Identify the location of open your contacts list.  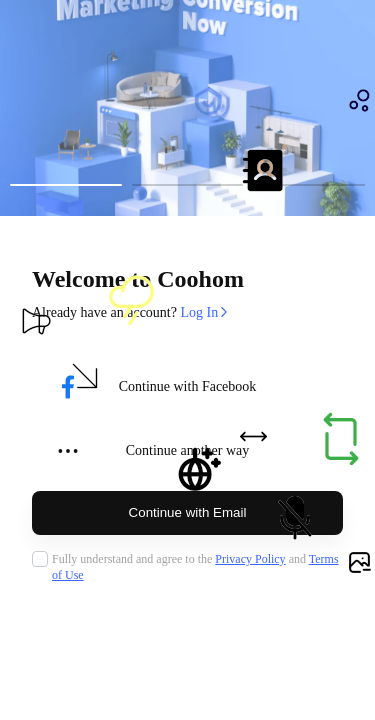
(263, 170).